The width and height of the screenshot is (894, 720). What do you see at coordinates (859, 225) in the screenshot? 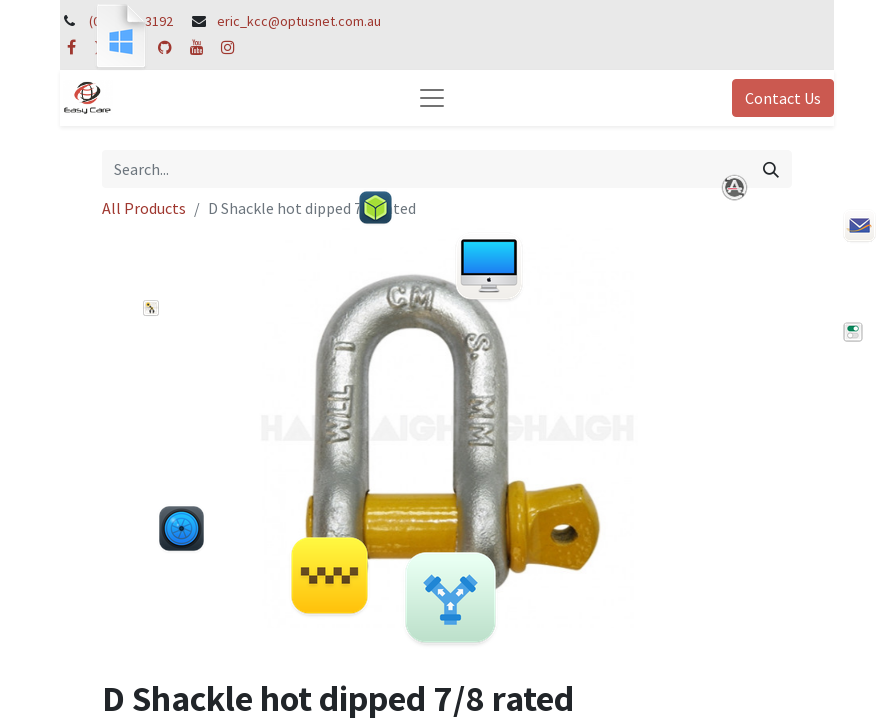
I see `open fastmail email app` at bounding box center [859, 225].